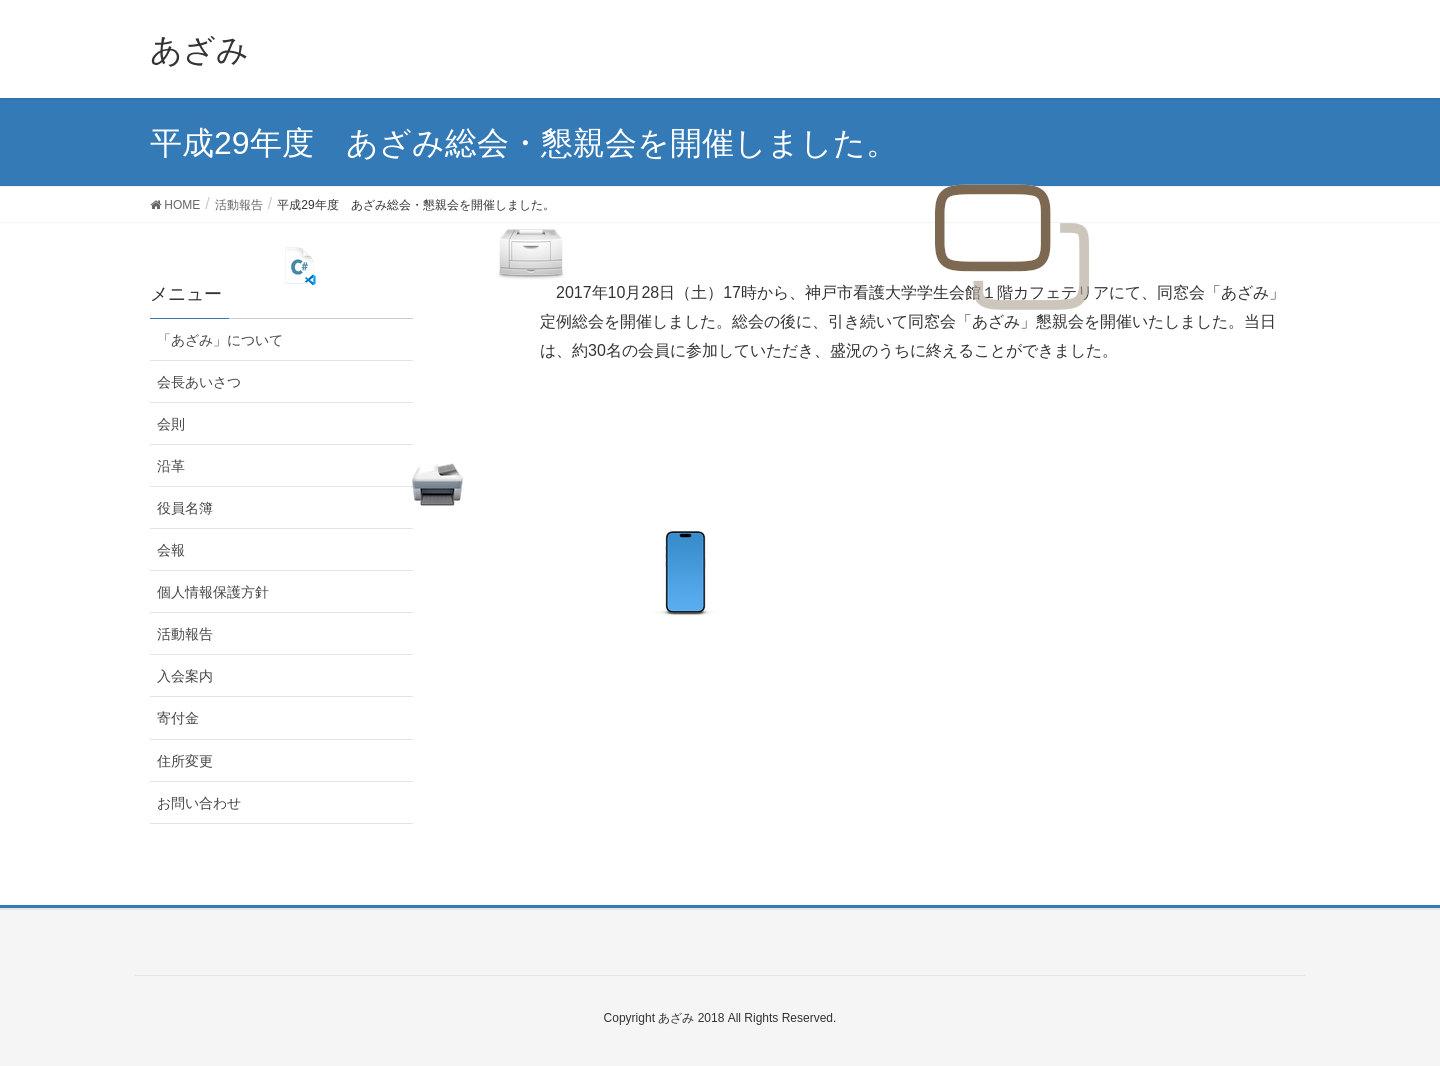 The height and width of the screenshot is (1066, 1440). I want to click on open a C# source code file, so click(299, 266).